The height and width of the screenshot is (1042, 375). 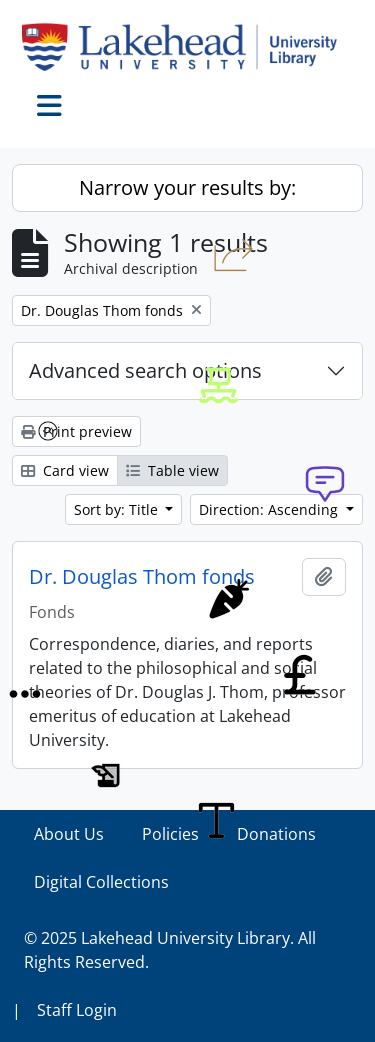 I want to click on open chat or messaging, so click(x=325, y=484).